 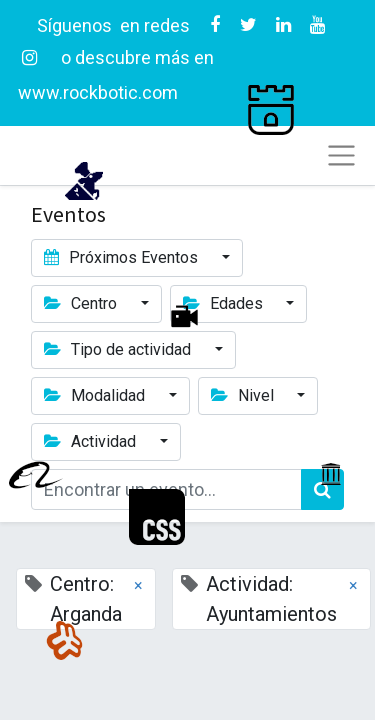 What do you see at coordinates (271, 110) in the screenshot?
I see `rook brand logo` at bounding box center [271, 110].